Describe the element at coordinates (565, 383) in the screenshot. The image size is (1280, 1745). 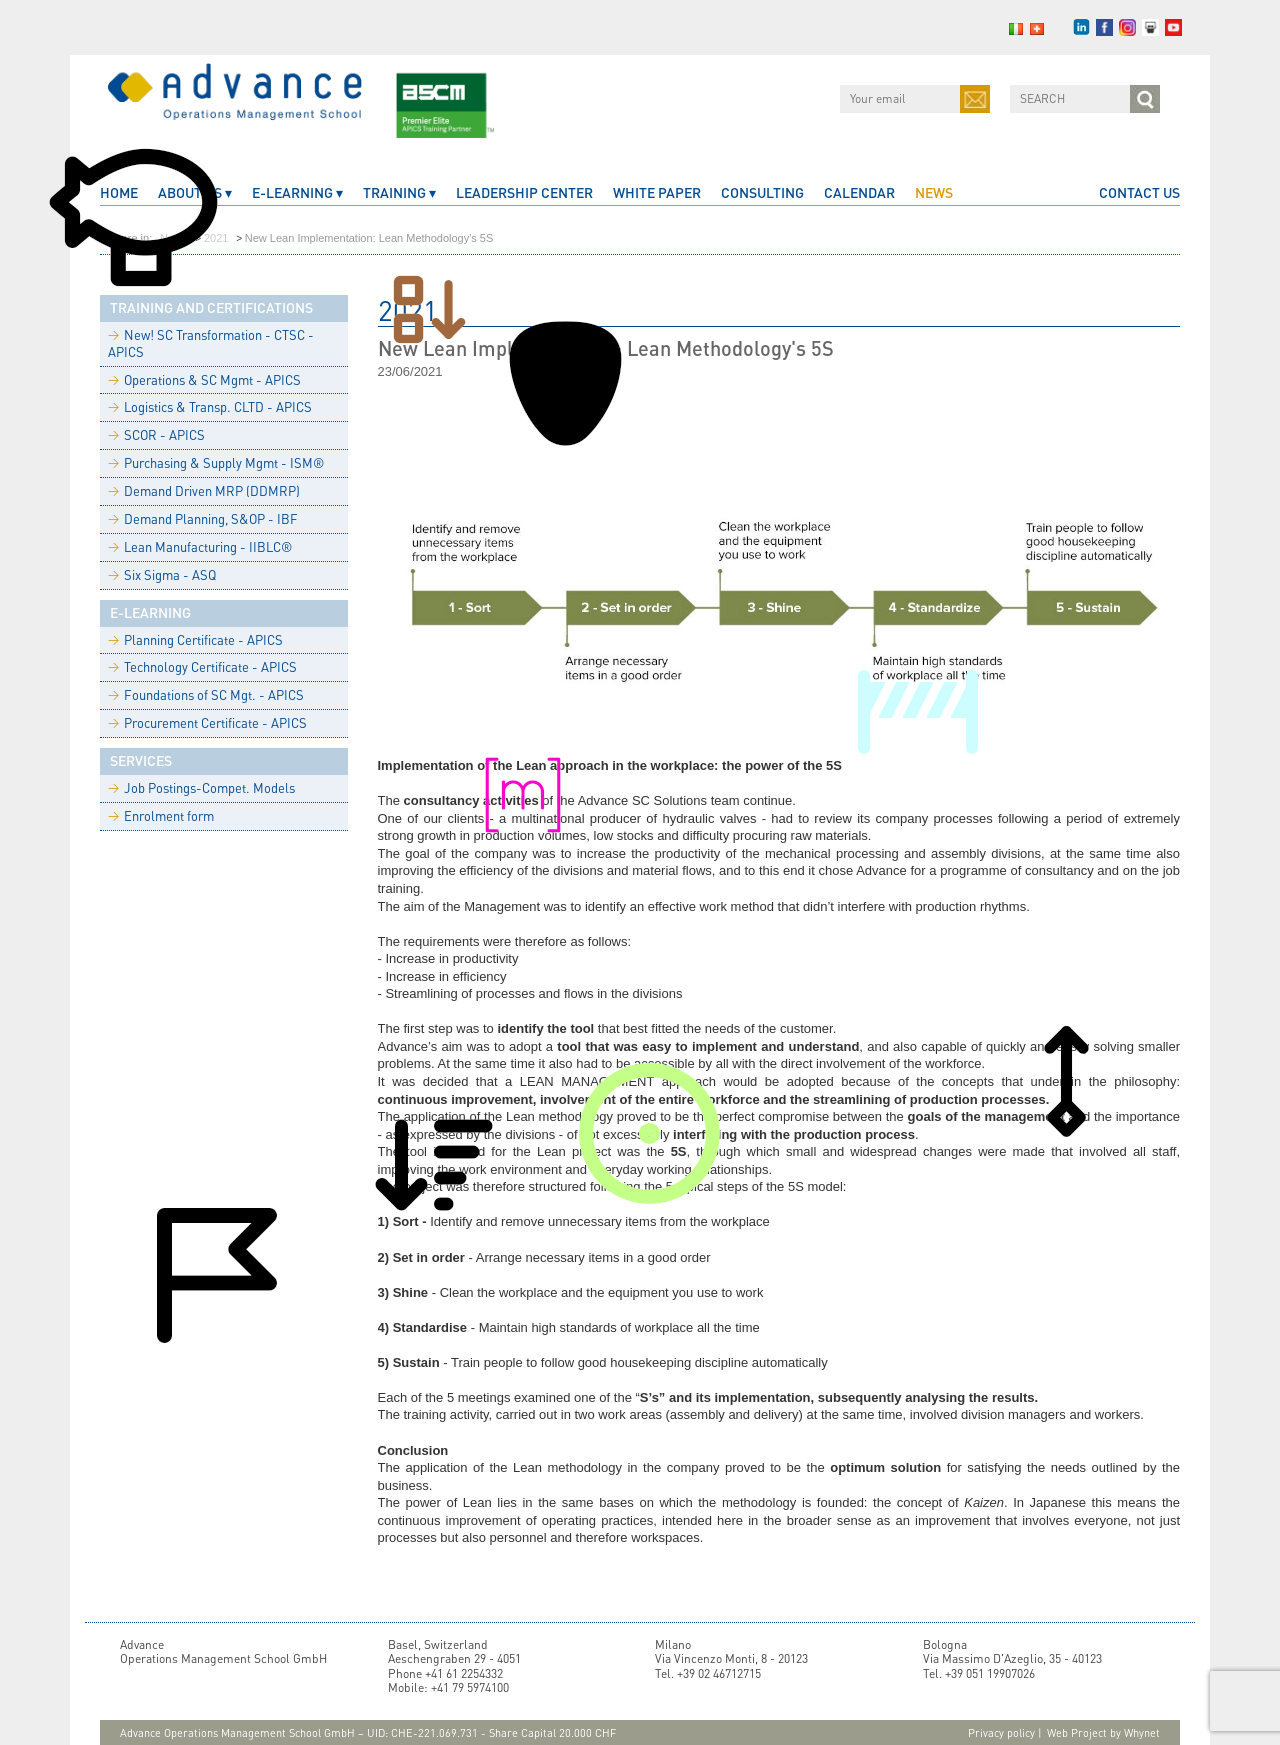
I see `access guitar or music tools` at that location.